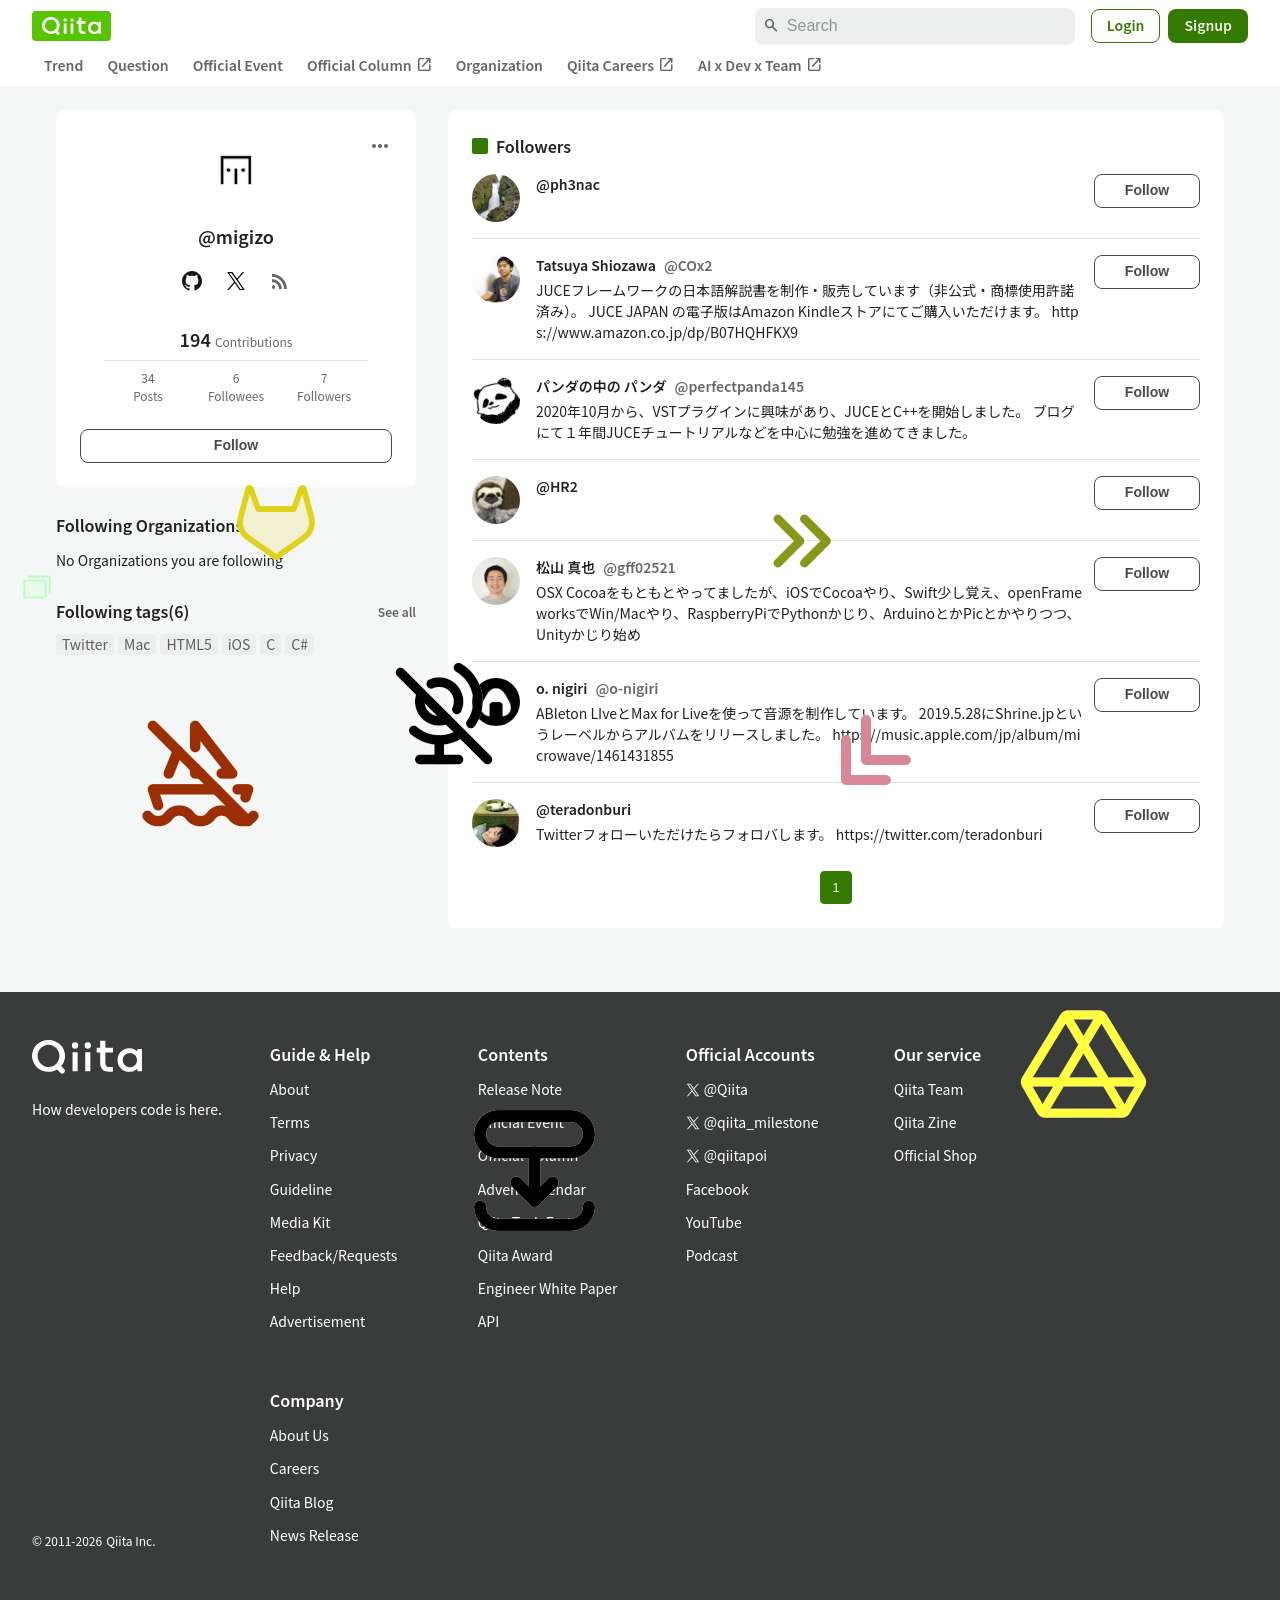 The image size is (1280, 1600). Describe the element at coordinates (871, 755) in the screenshot. I see `collapse or minimize to bottom-left corner` at that location.